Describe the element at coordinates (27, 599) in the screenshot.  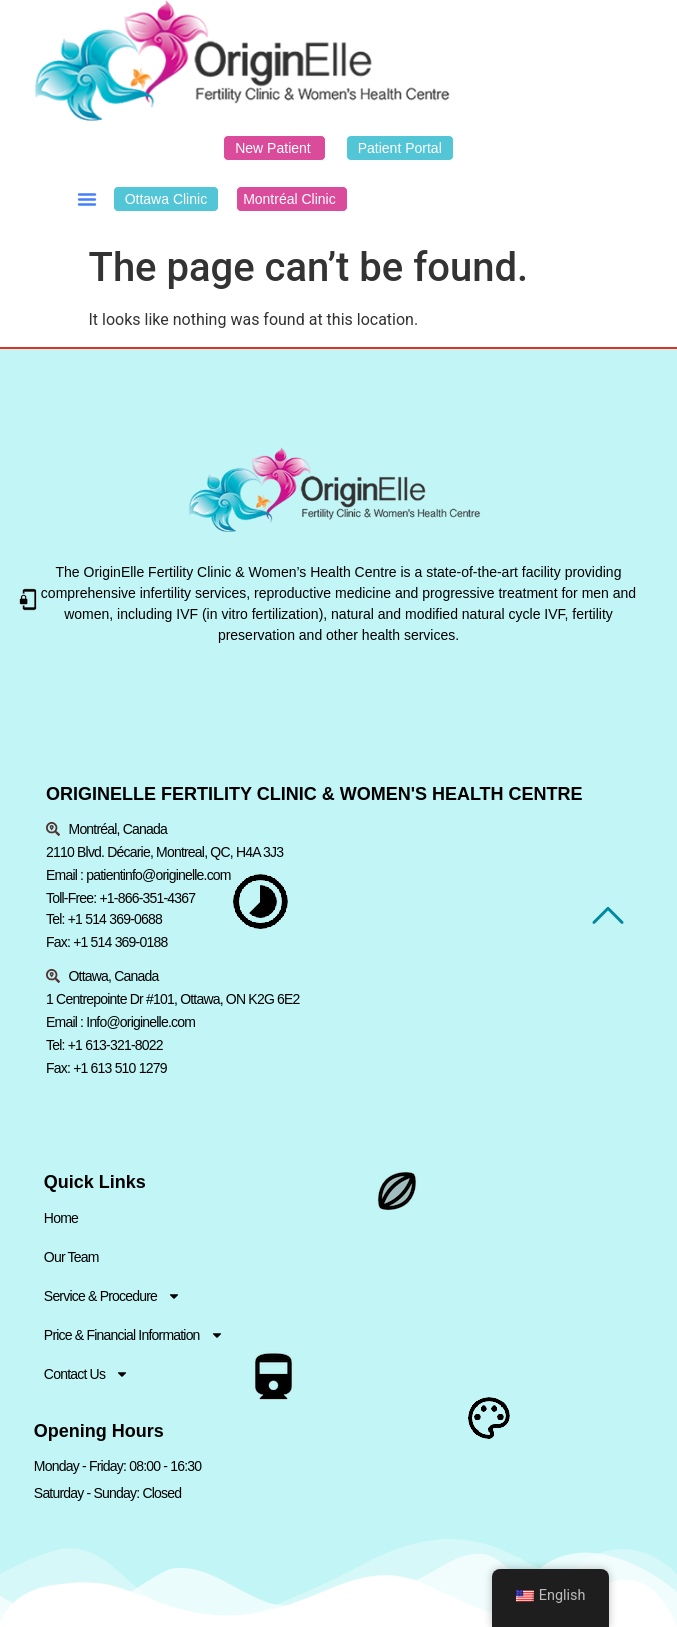
I see `enable device lock for linked phones` at that location.